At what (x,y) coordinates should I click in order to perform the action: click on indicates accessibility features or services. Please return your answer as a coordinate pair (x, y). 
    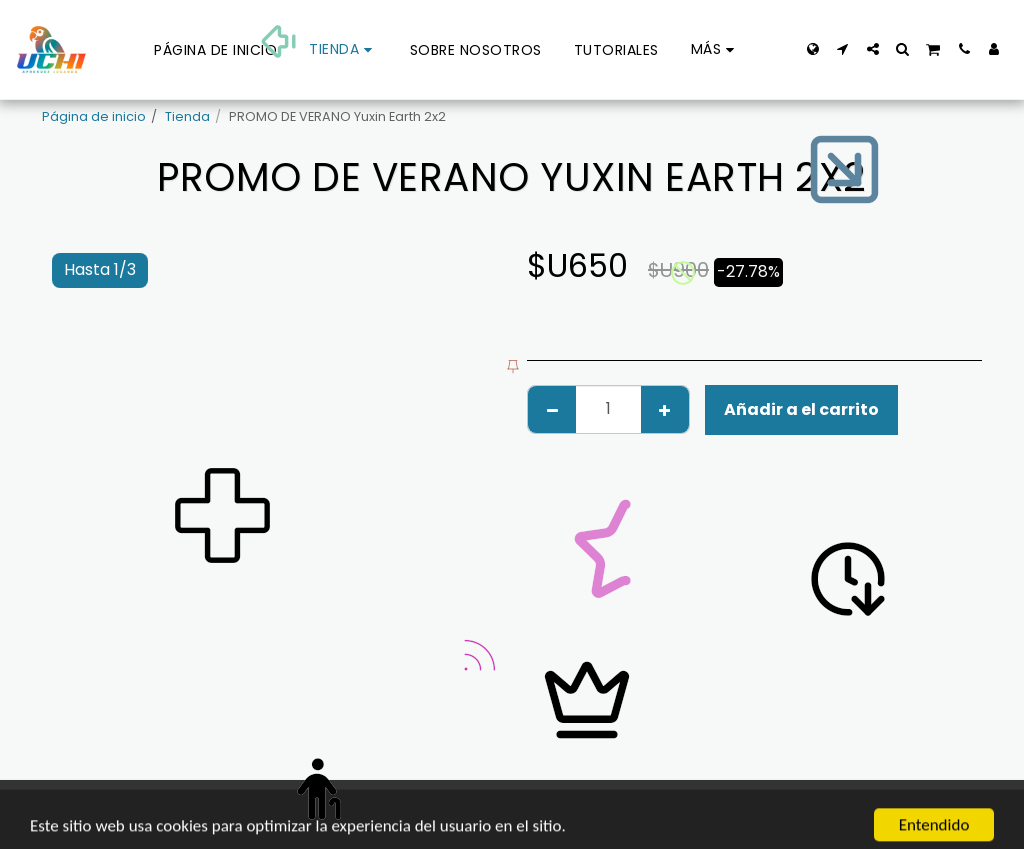
    Looking at the image, I should click on (317, 789).